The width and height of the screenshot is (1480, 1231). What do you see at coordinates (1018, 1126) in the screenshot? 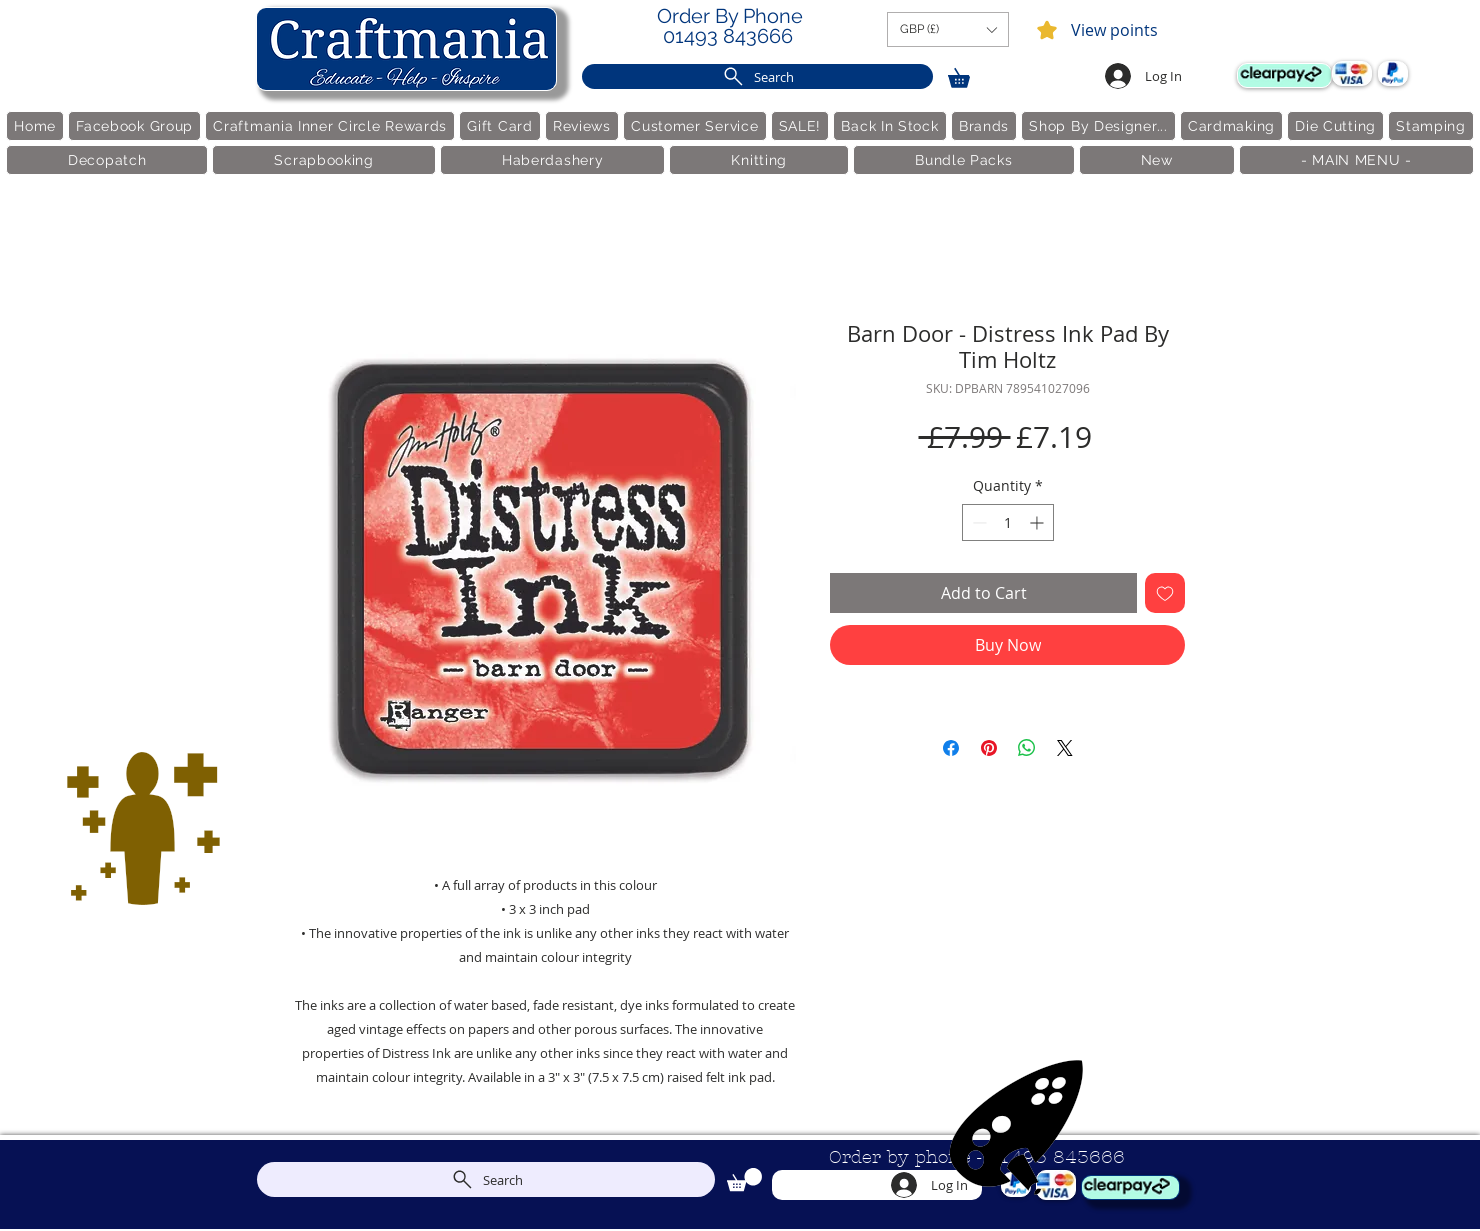
I see `access music or instrument features` at bounding box center [1018, 1126].